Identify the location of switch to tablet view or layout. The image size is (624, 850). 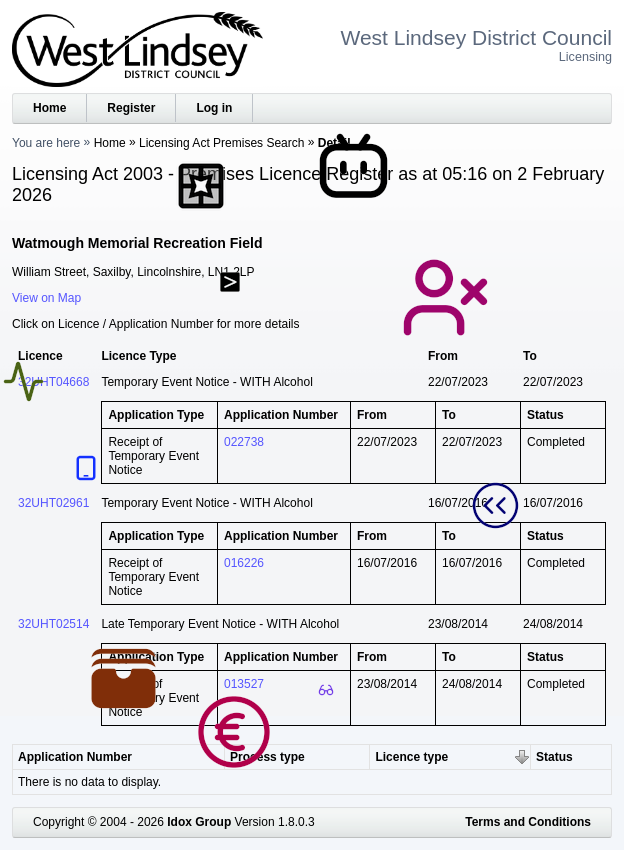
(86, 468).